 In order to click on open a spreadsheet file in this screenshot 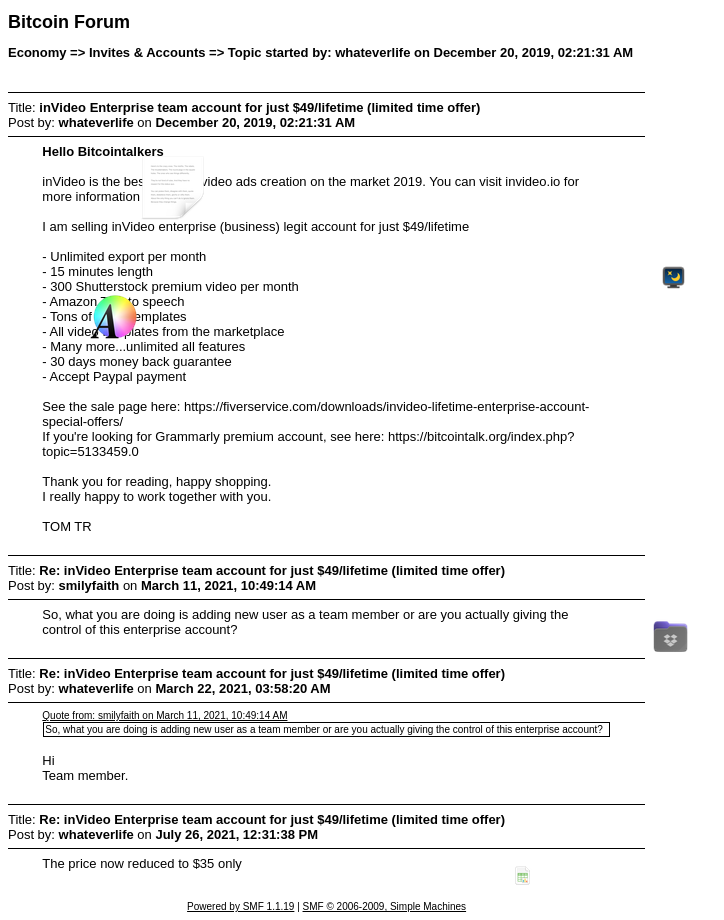, I will do `click(522, 875)`.